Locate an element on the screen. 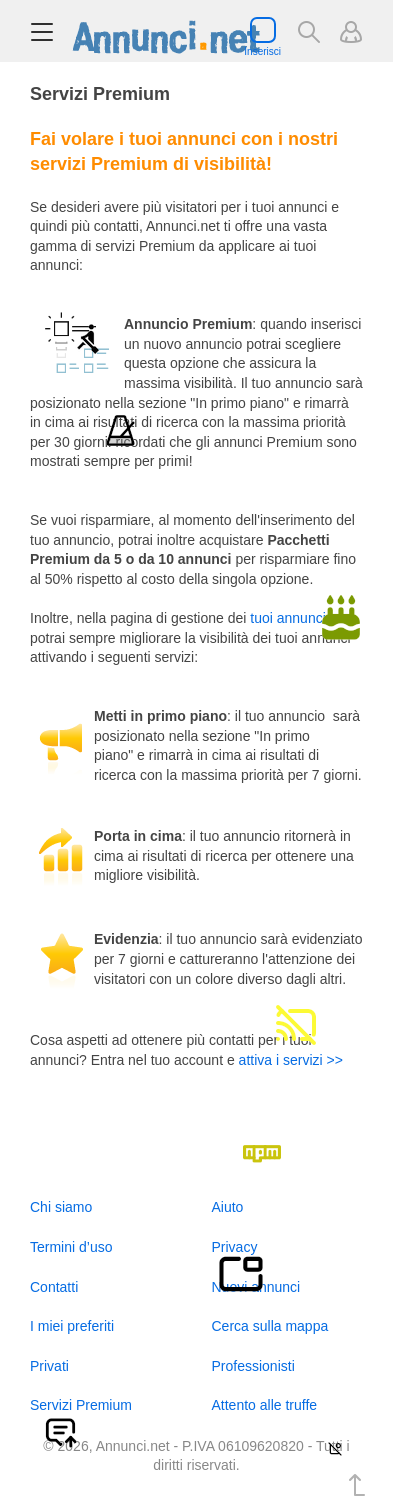  access rowing or kayaking activities is located at coordinates (87, 338).